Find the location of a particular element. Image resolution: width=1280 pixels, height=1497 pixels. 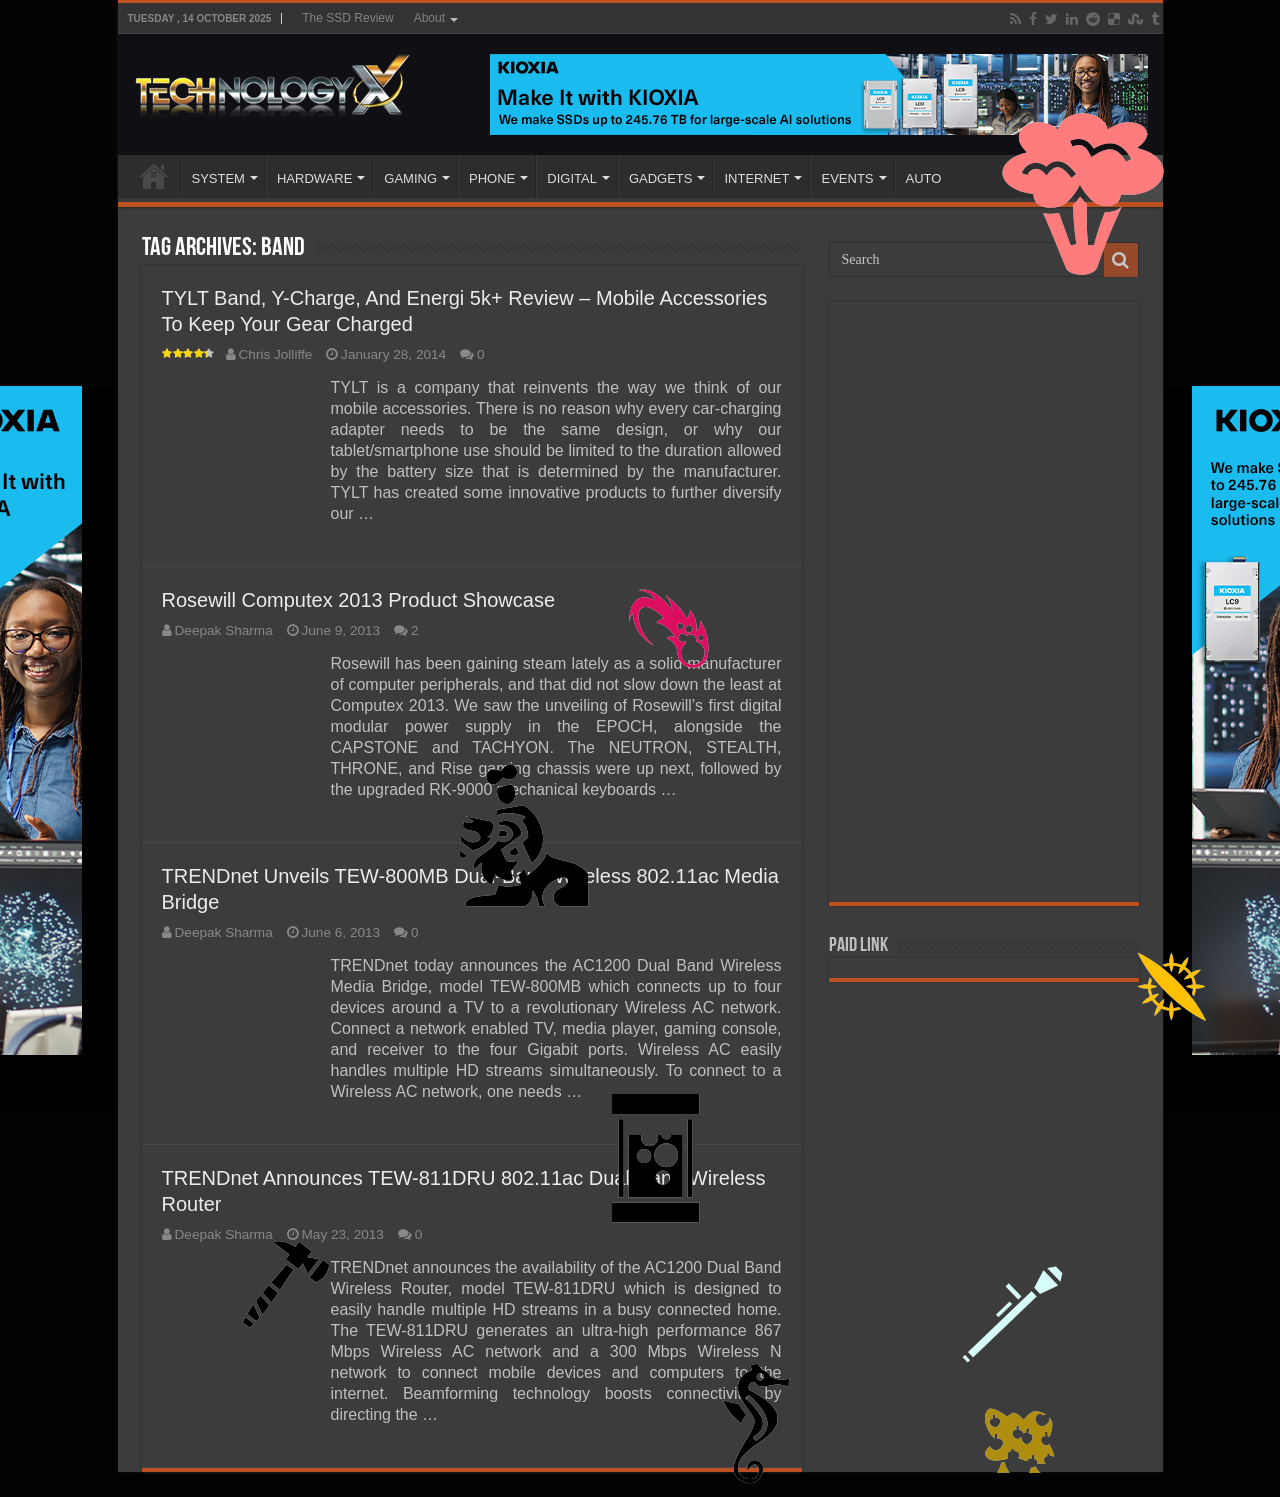

select anti-tank weapon is located at coordinates (1012, 1314).